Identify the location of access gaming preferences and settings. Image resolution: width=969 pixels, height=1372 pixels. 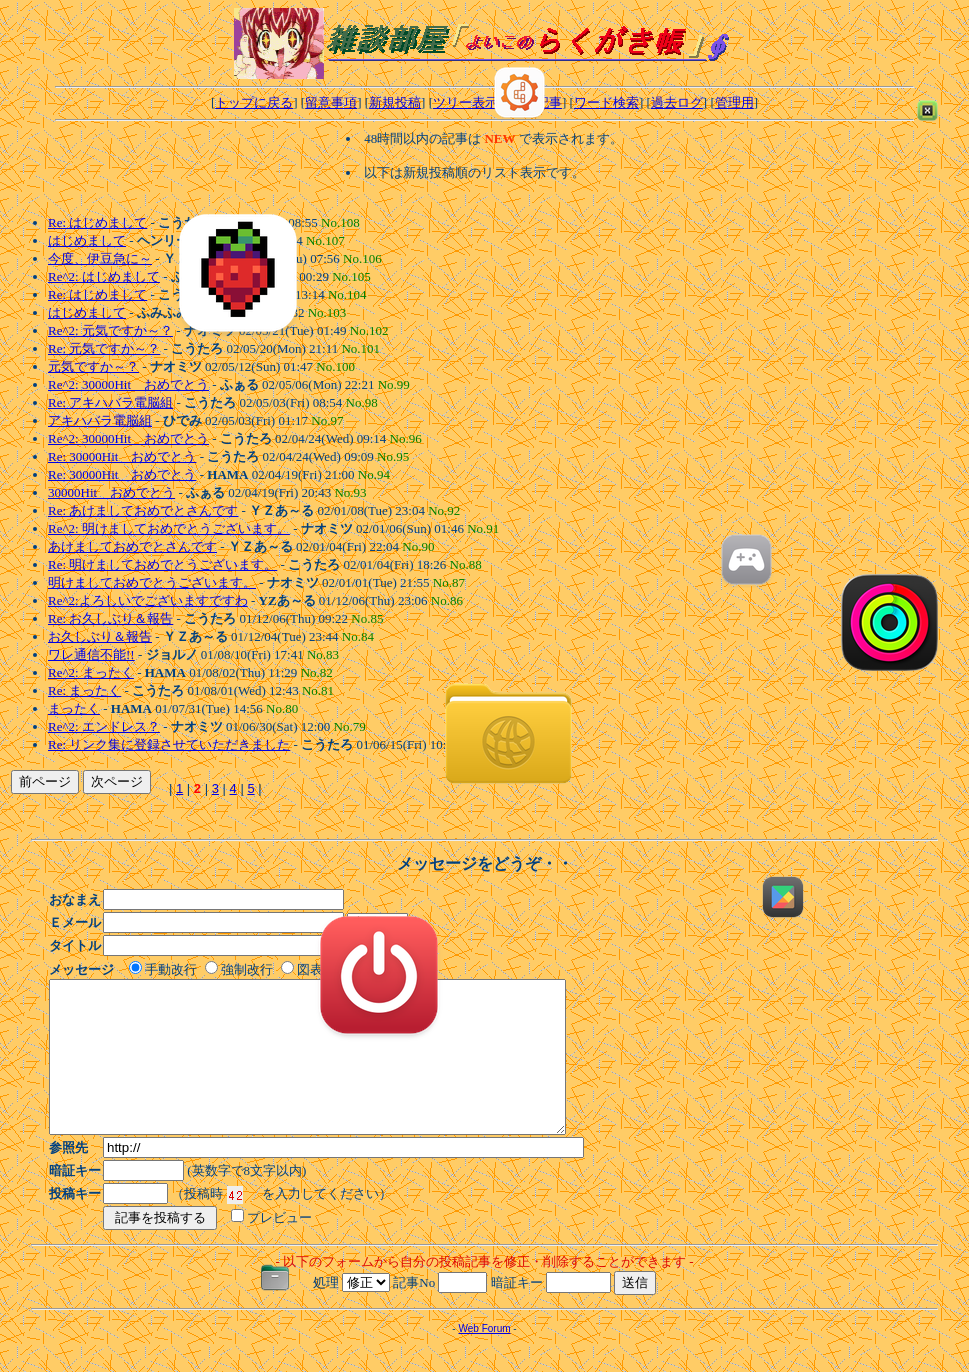
(746, 560).